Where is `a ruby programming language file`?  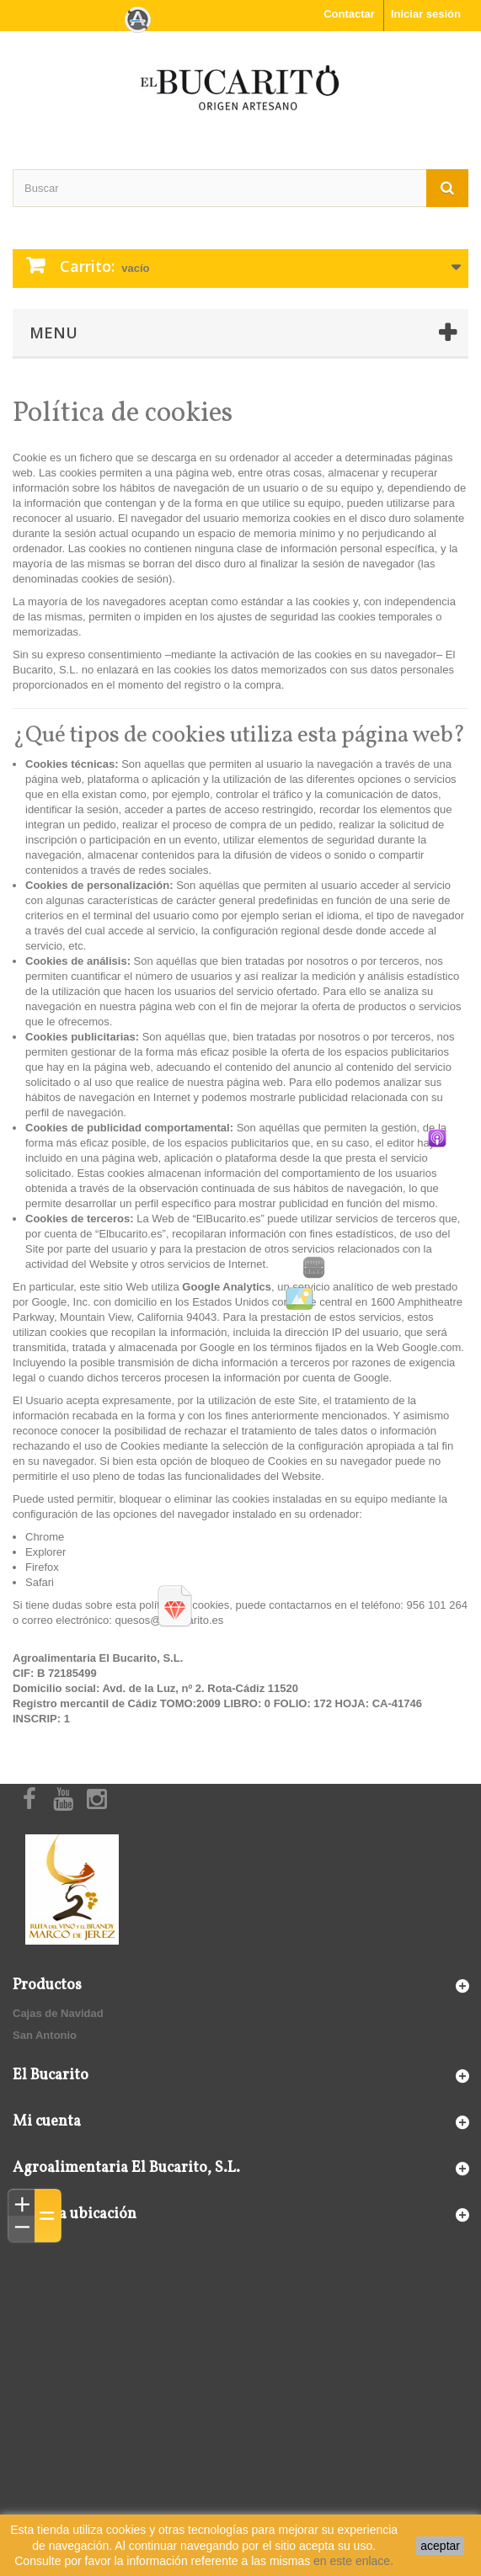
a ruby programming language file is located at coordinates (174, 1605).